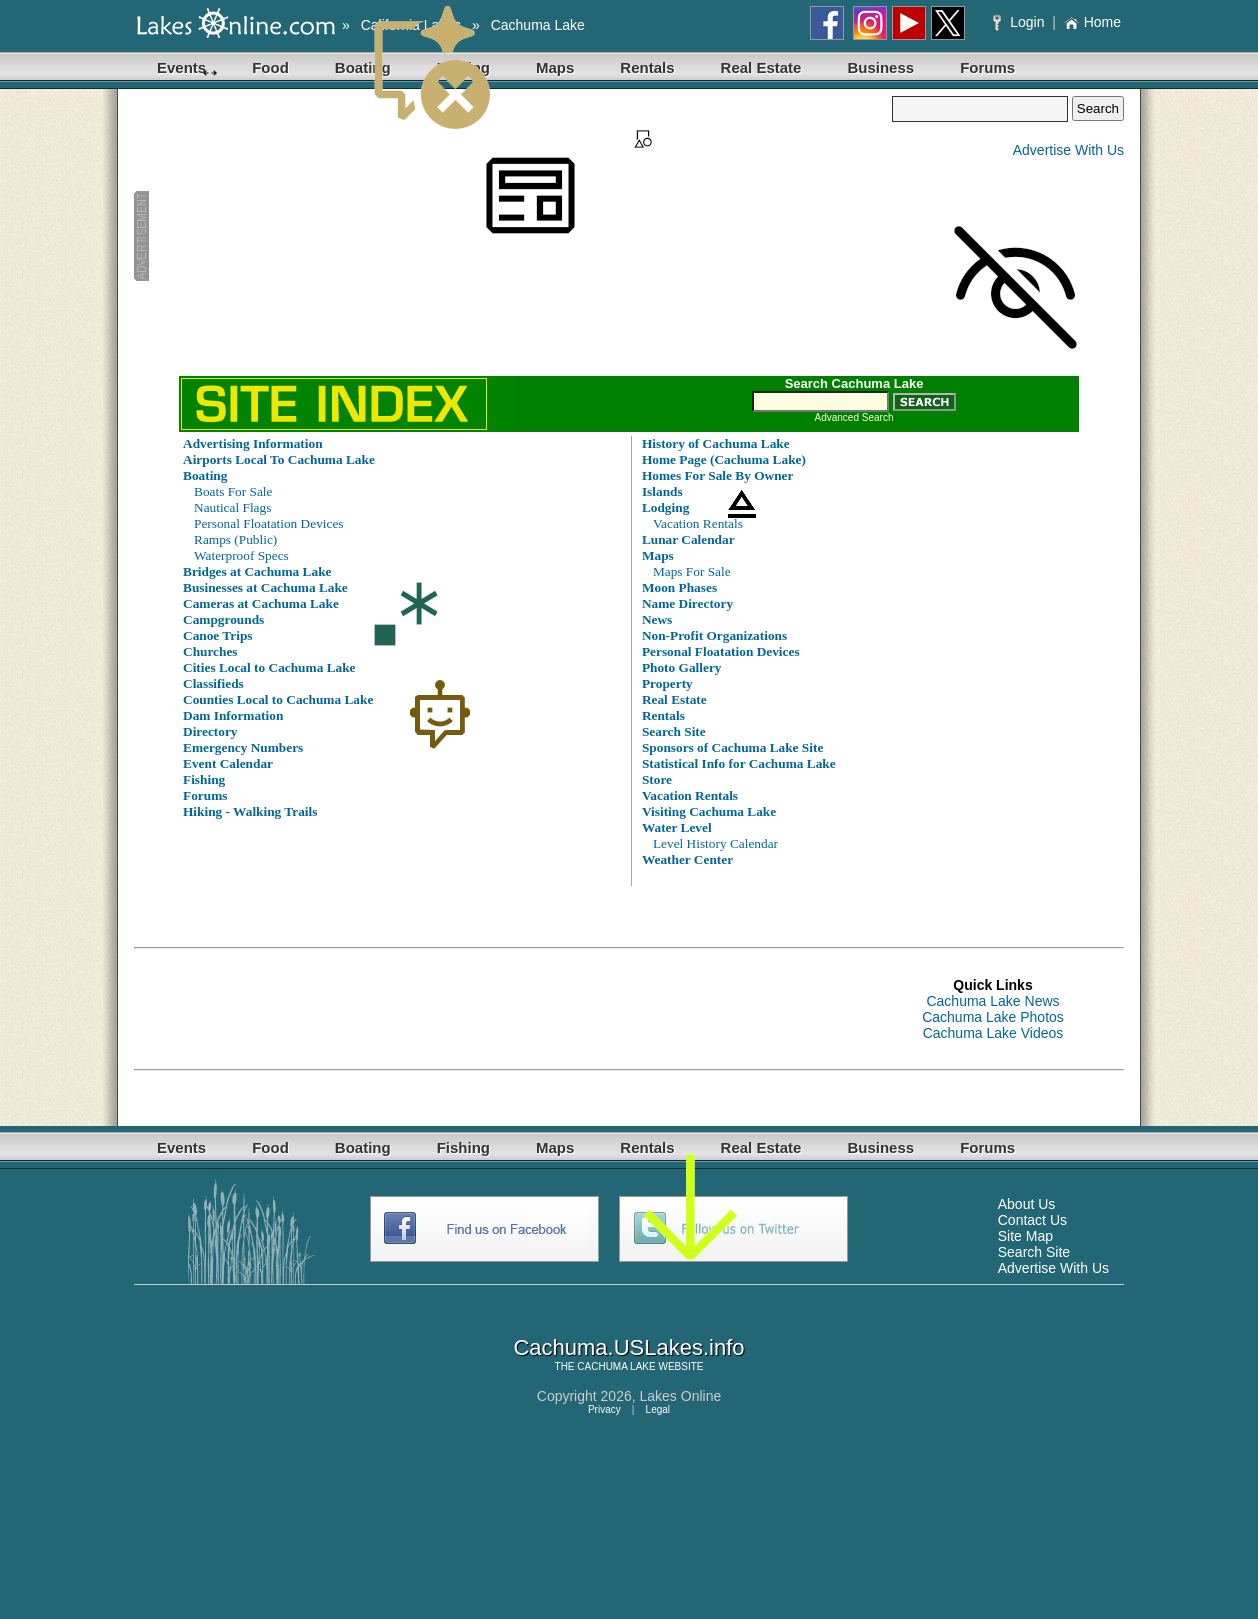 The height and width of the screenshot is (1619, 1258). Describe the element at coordinates (643, 139) in the screenshot. I see `view miscellaneous symbols or special characters` at that location.